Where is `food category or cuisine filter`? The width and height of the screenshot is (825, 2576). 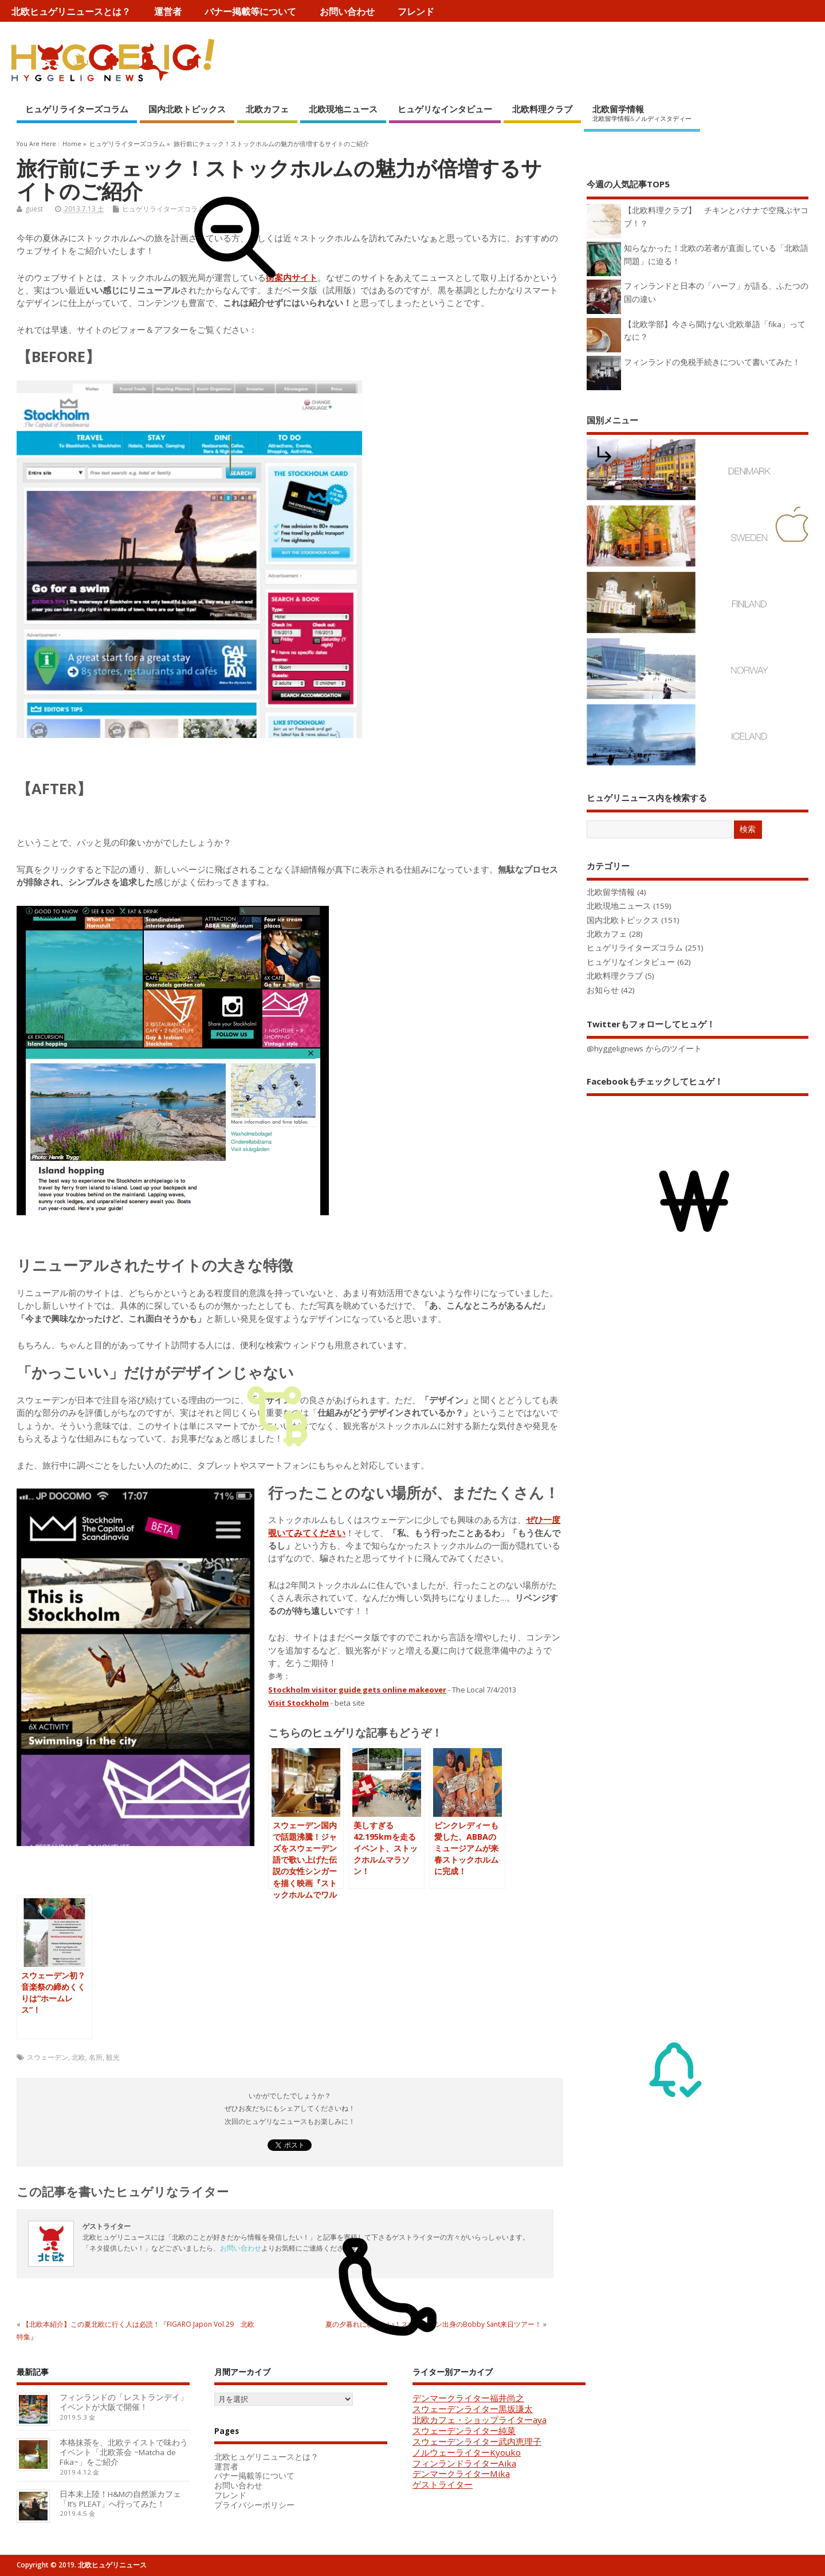
food category or cuisine filter is located at coordinates (385, 2289).